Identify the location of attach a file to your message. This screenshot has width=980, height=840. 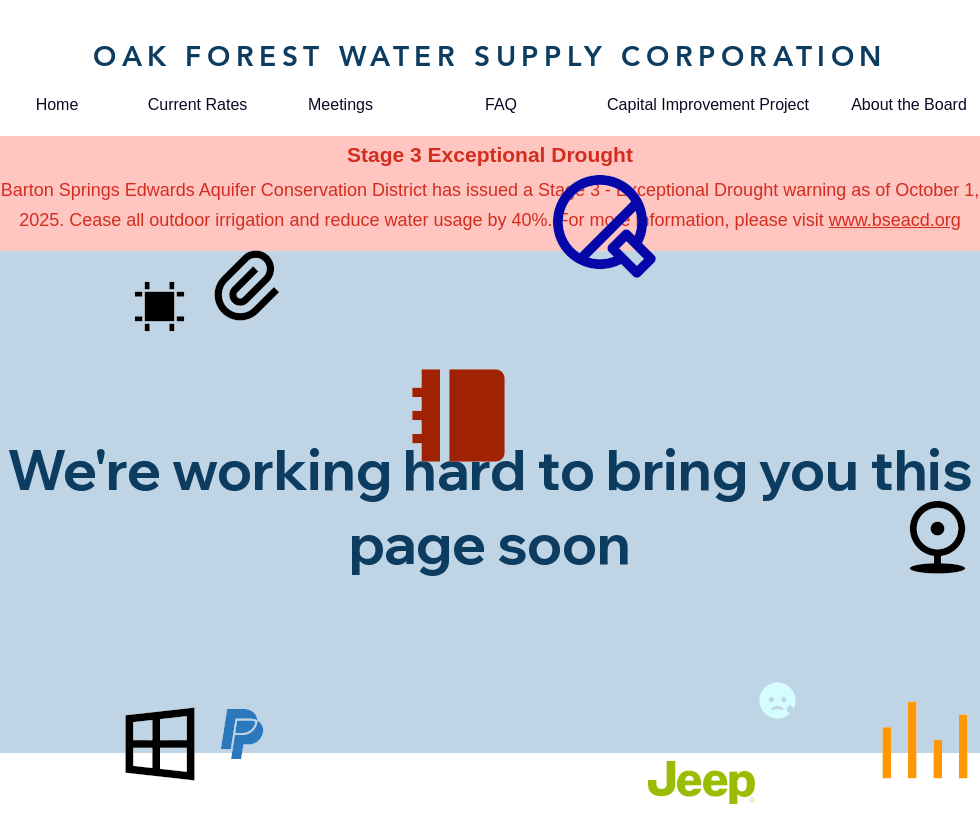
(248, 287).